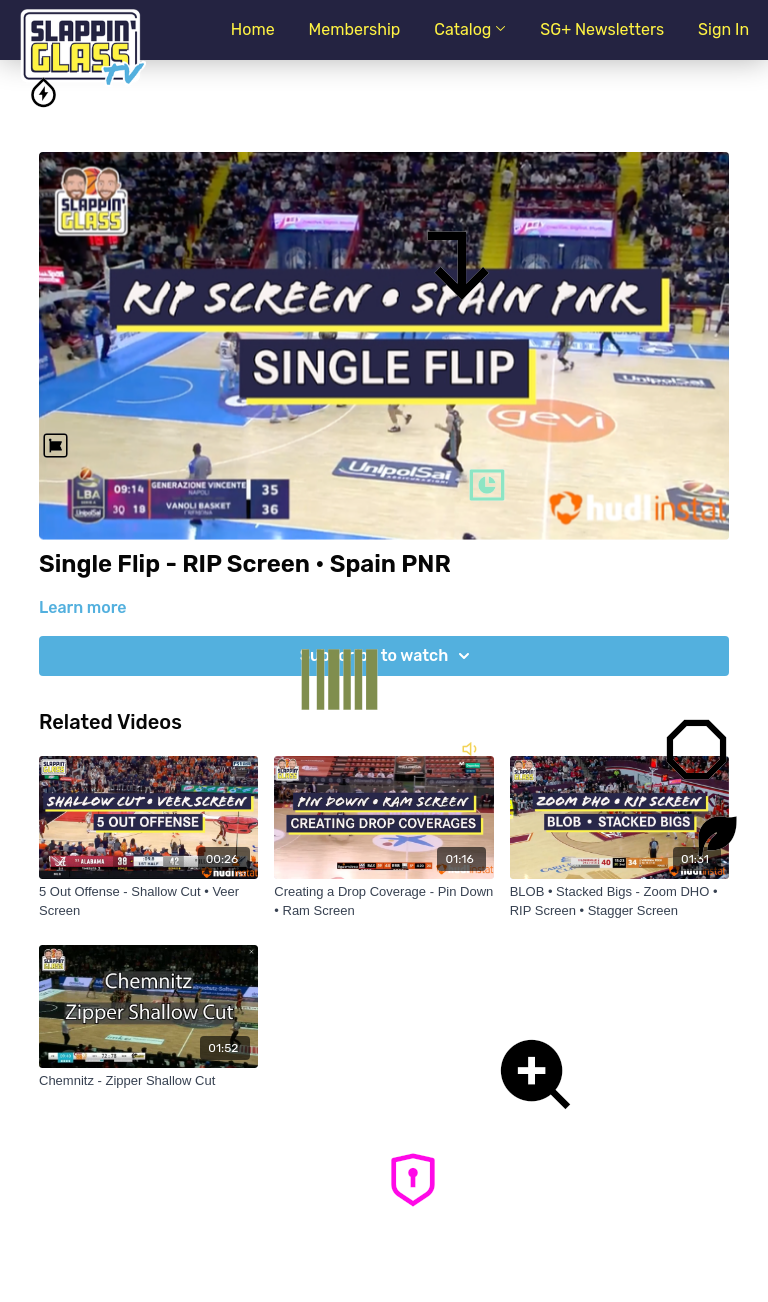 Image resolution: width=768 pixels, height=1302 pixels. What do you see at coordinates (696, 749) in the screenshot?
I see `select octagon shape tool` at bounding box center [696, 749].